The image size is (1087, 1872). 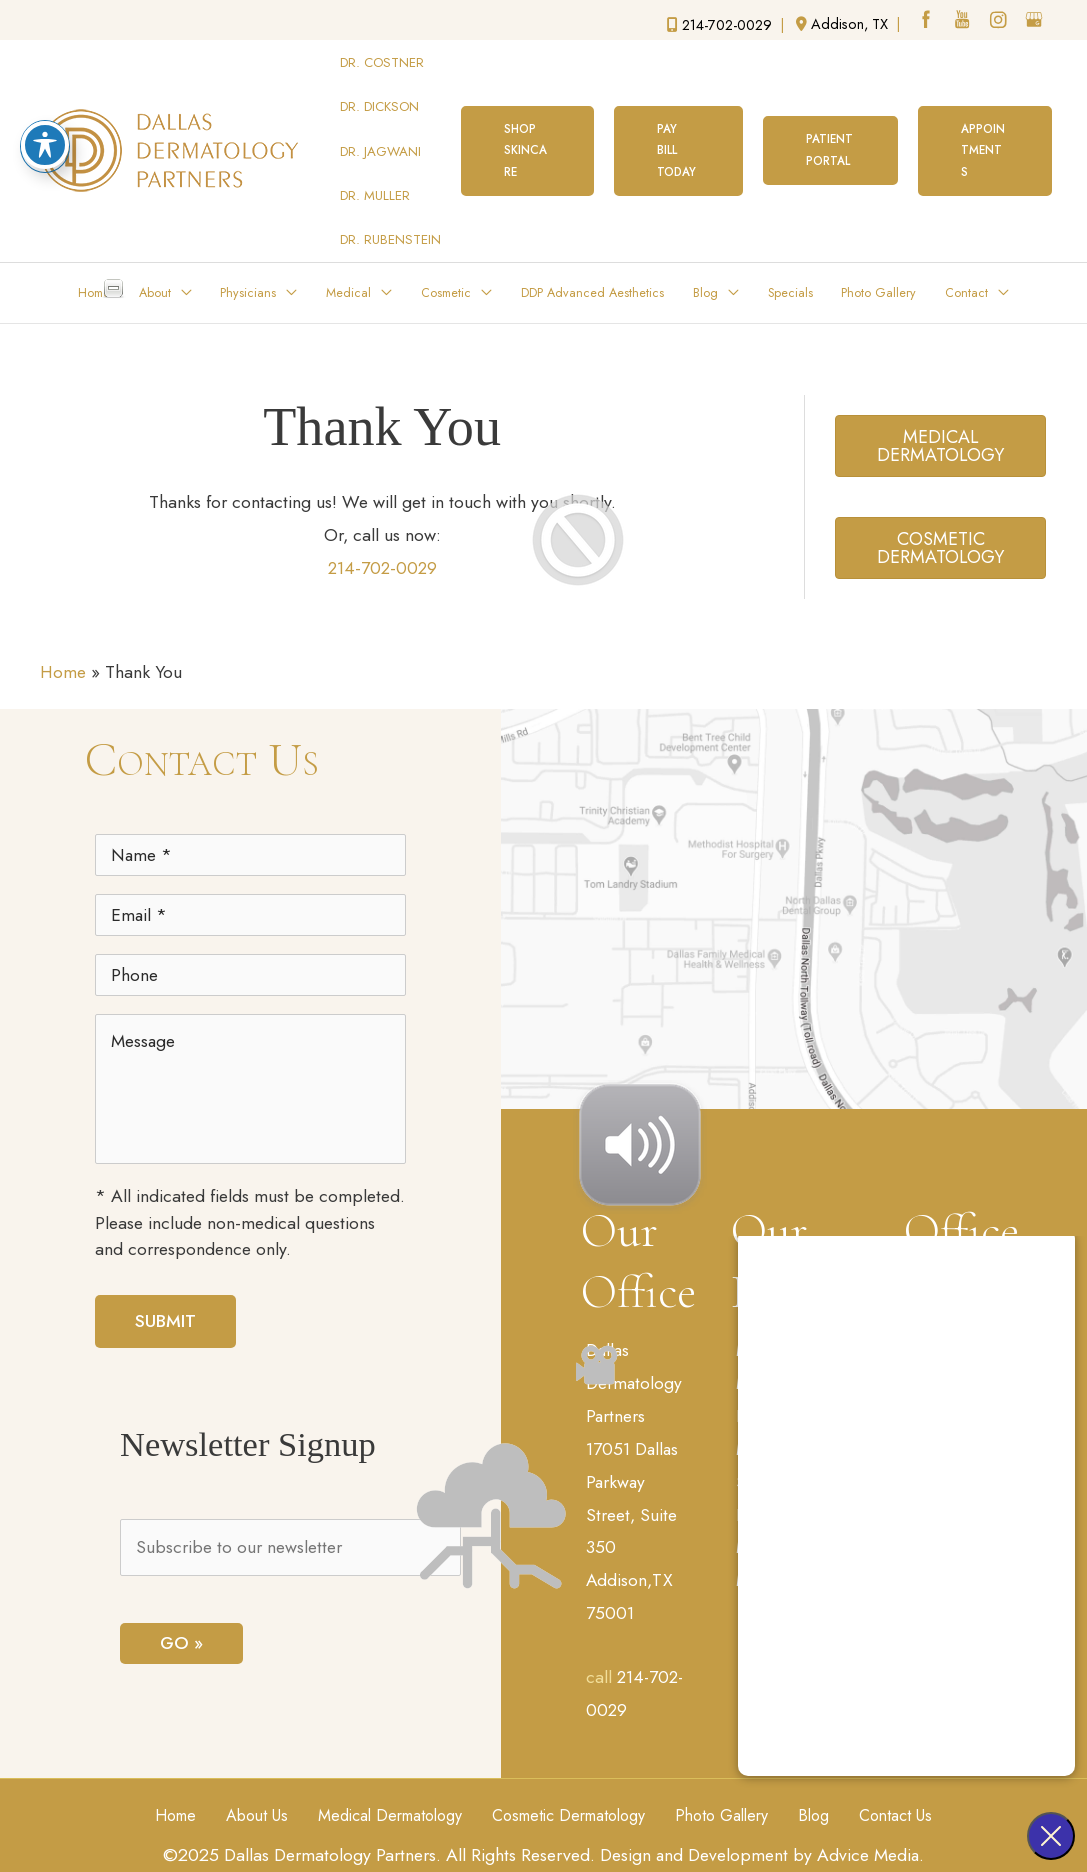 I want to click on indicates an unsupported file, feature, or action, so click(x=578, y=540).